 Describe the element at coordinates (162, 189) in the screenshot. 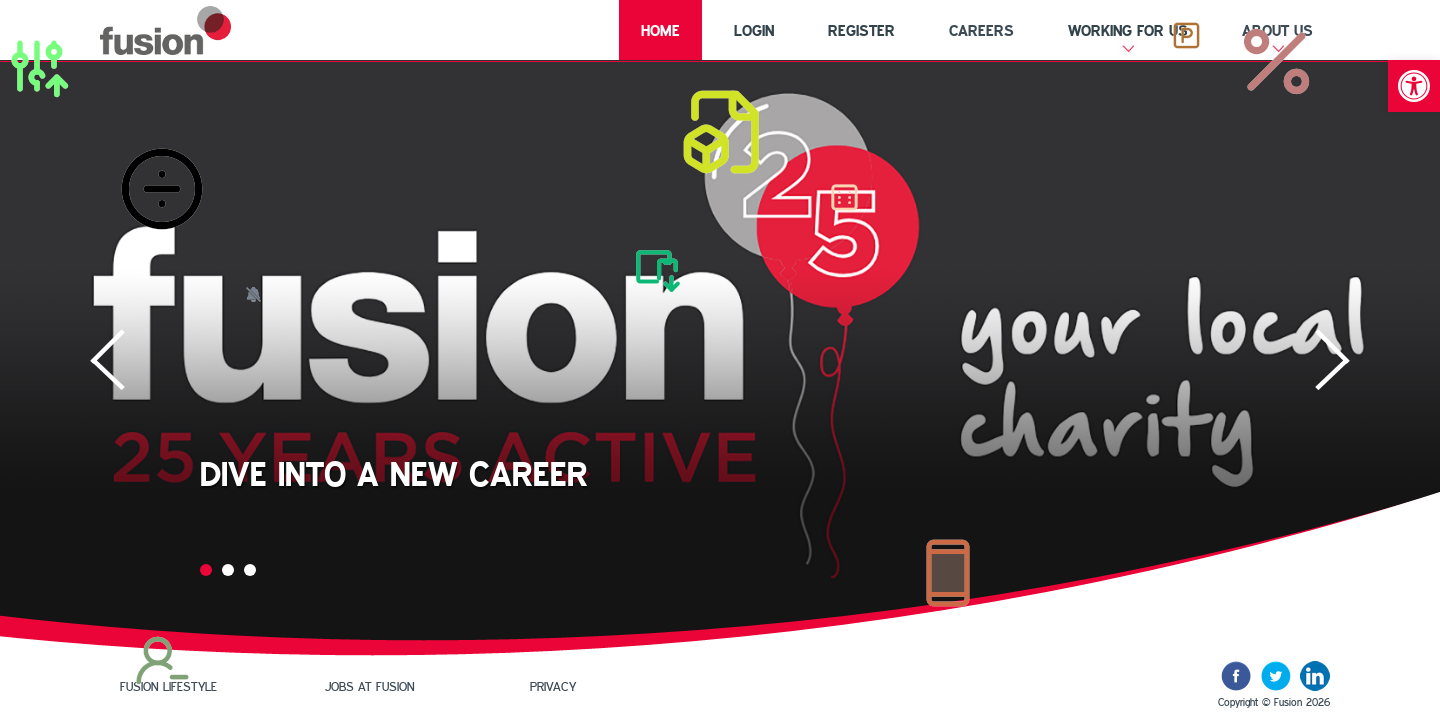

I see `perform a division calculation` at that location.